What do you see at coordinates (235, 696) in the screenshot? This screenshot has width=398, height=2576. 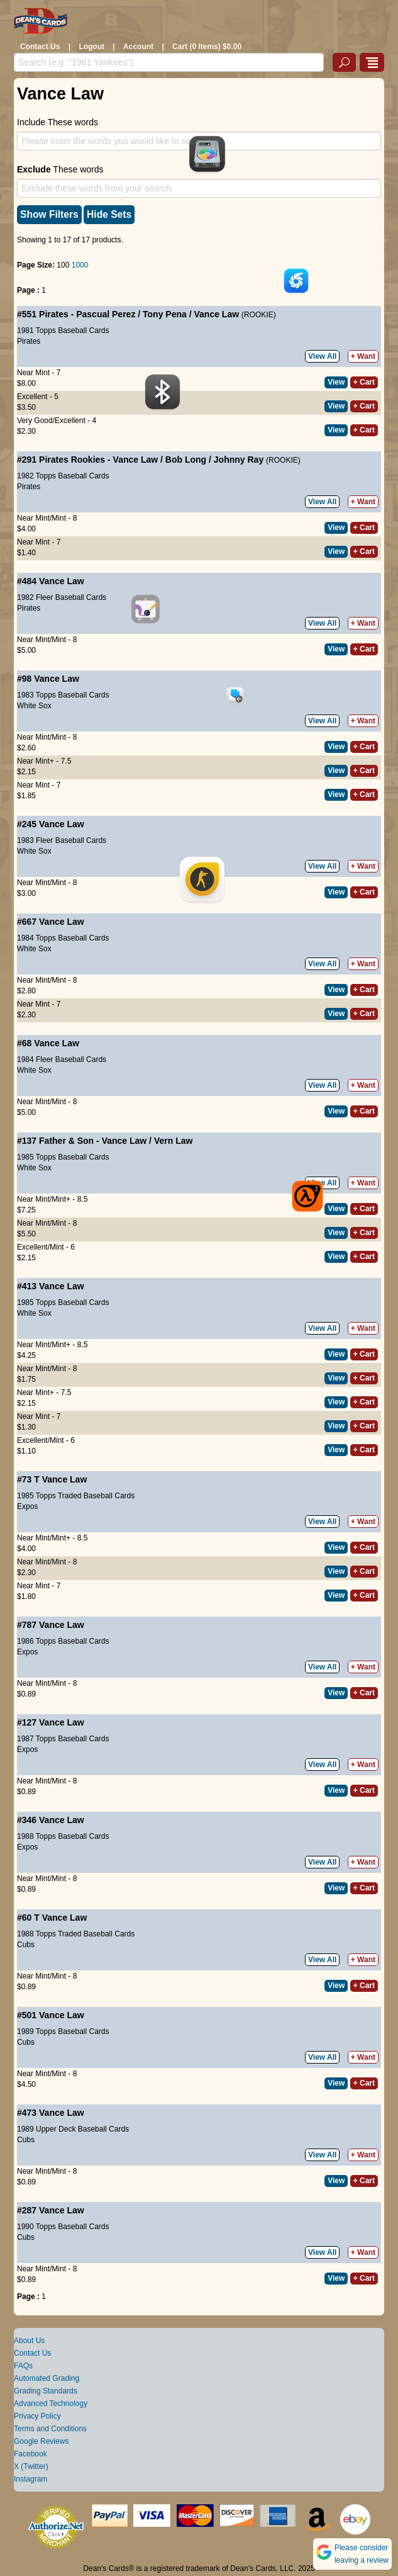 I see `import contacts or data into kontact` at bounding box center [235, 696].